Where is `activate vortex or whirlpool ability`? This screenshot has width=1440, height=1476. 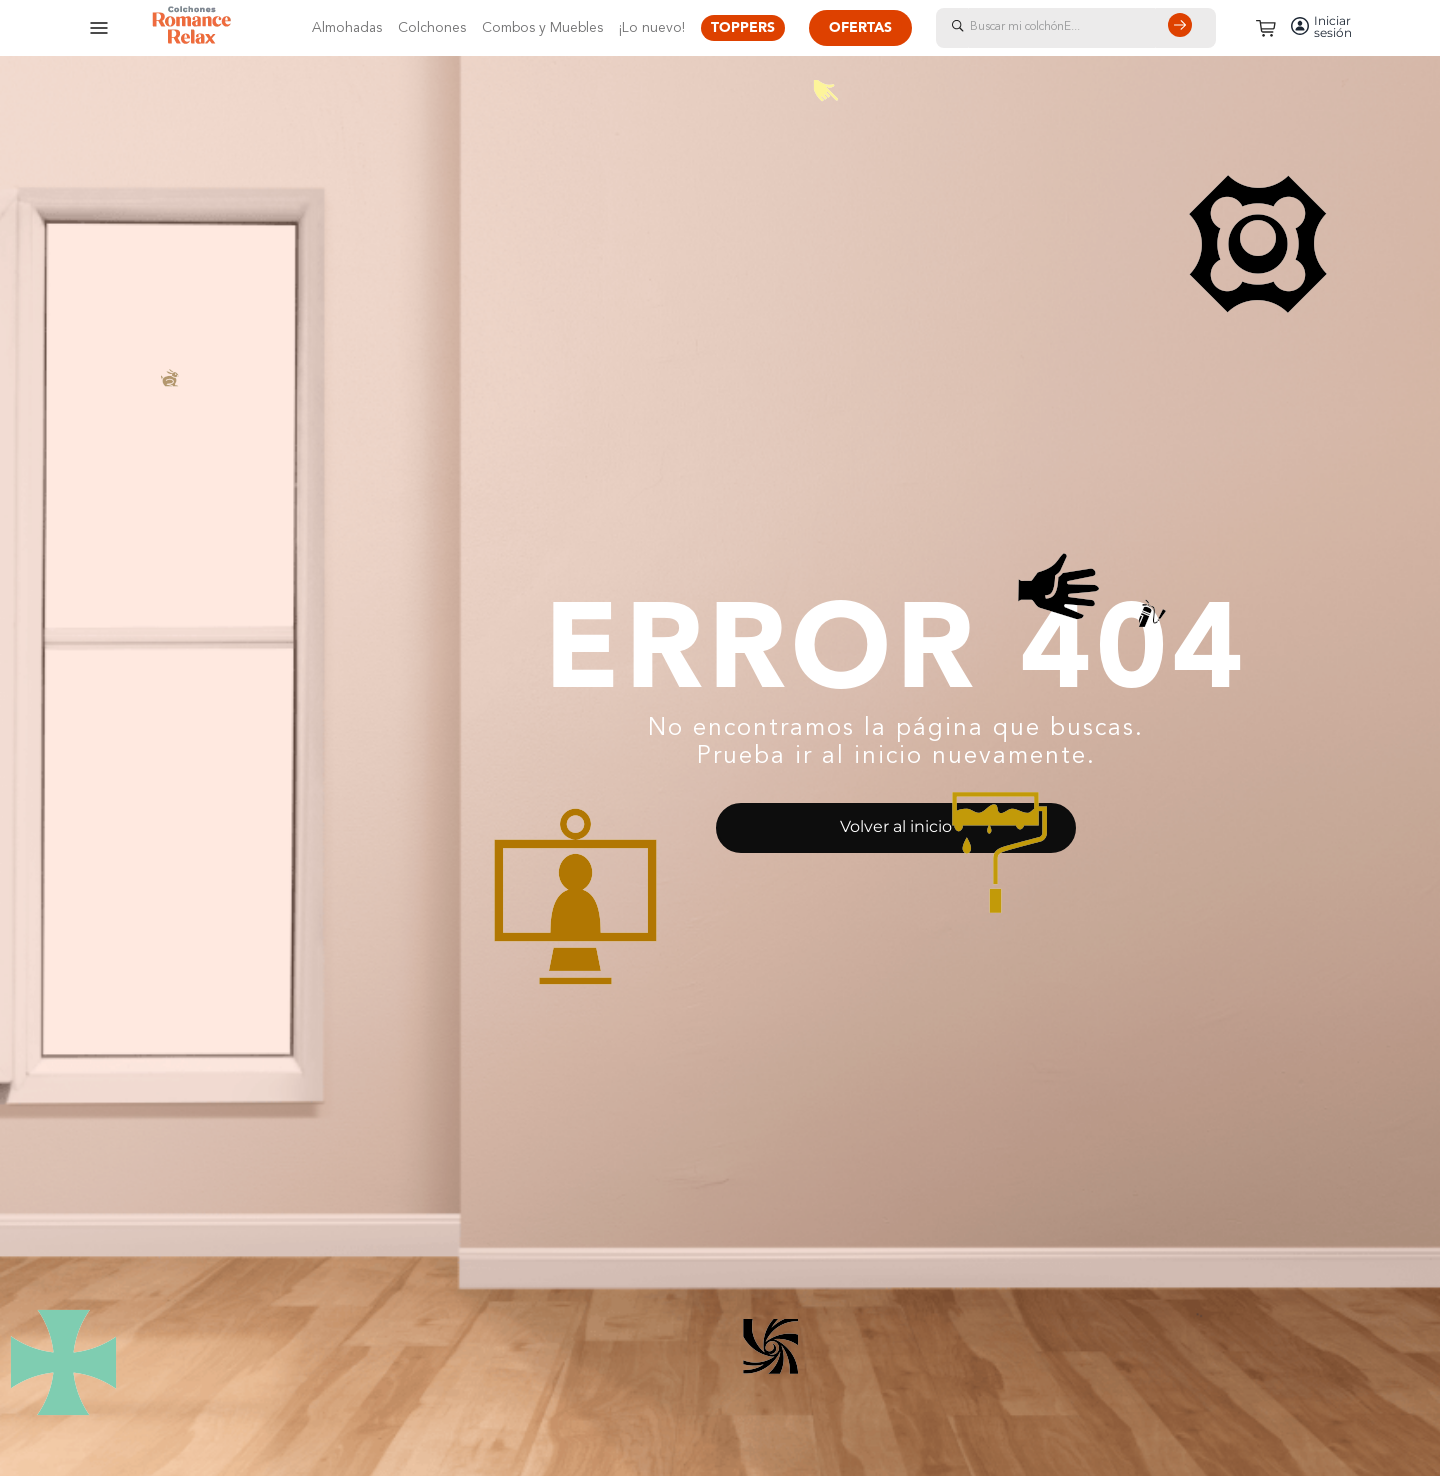 activate vortex or whirlpool ability is located at coordinates (770, 1346).